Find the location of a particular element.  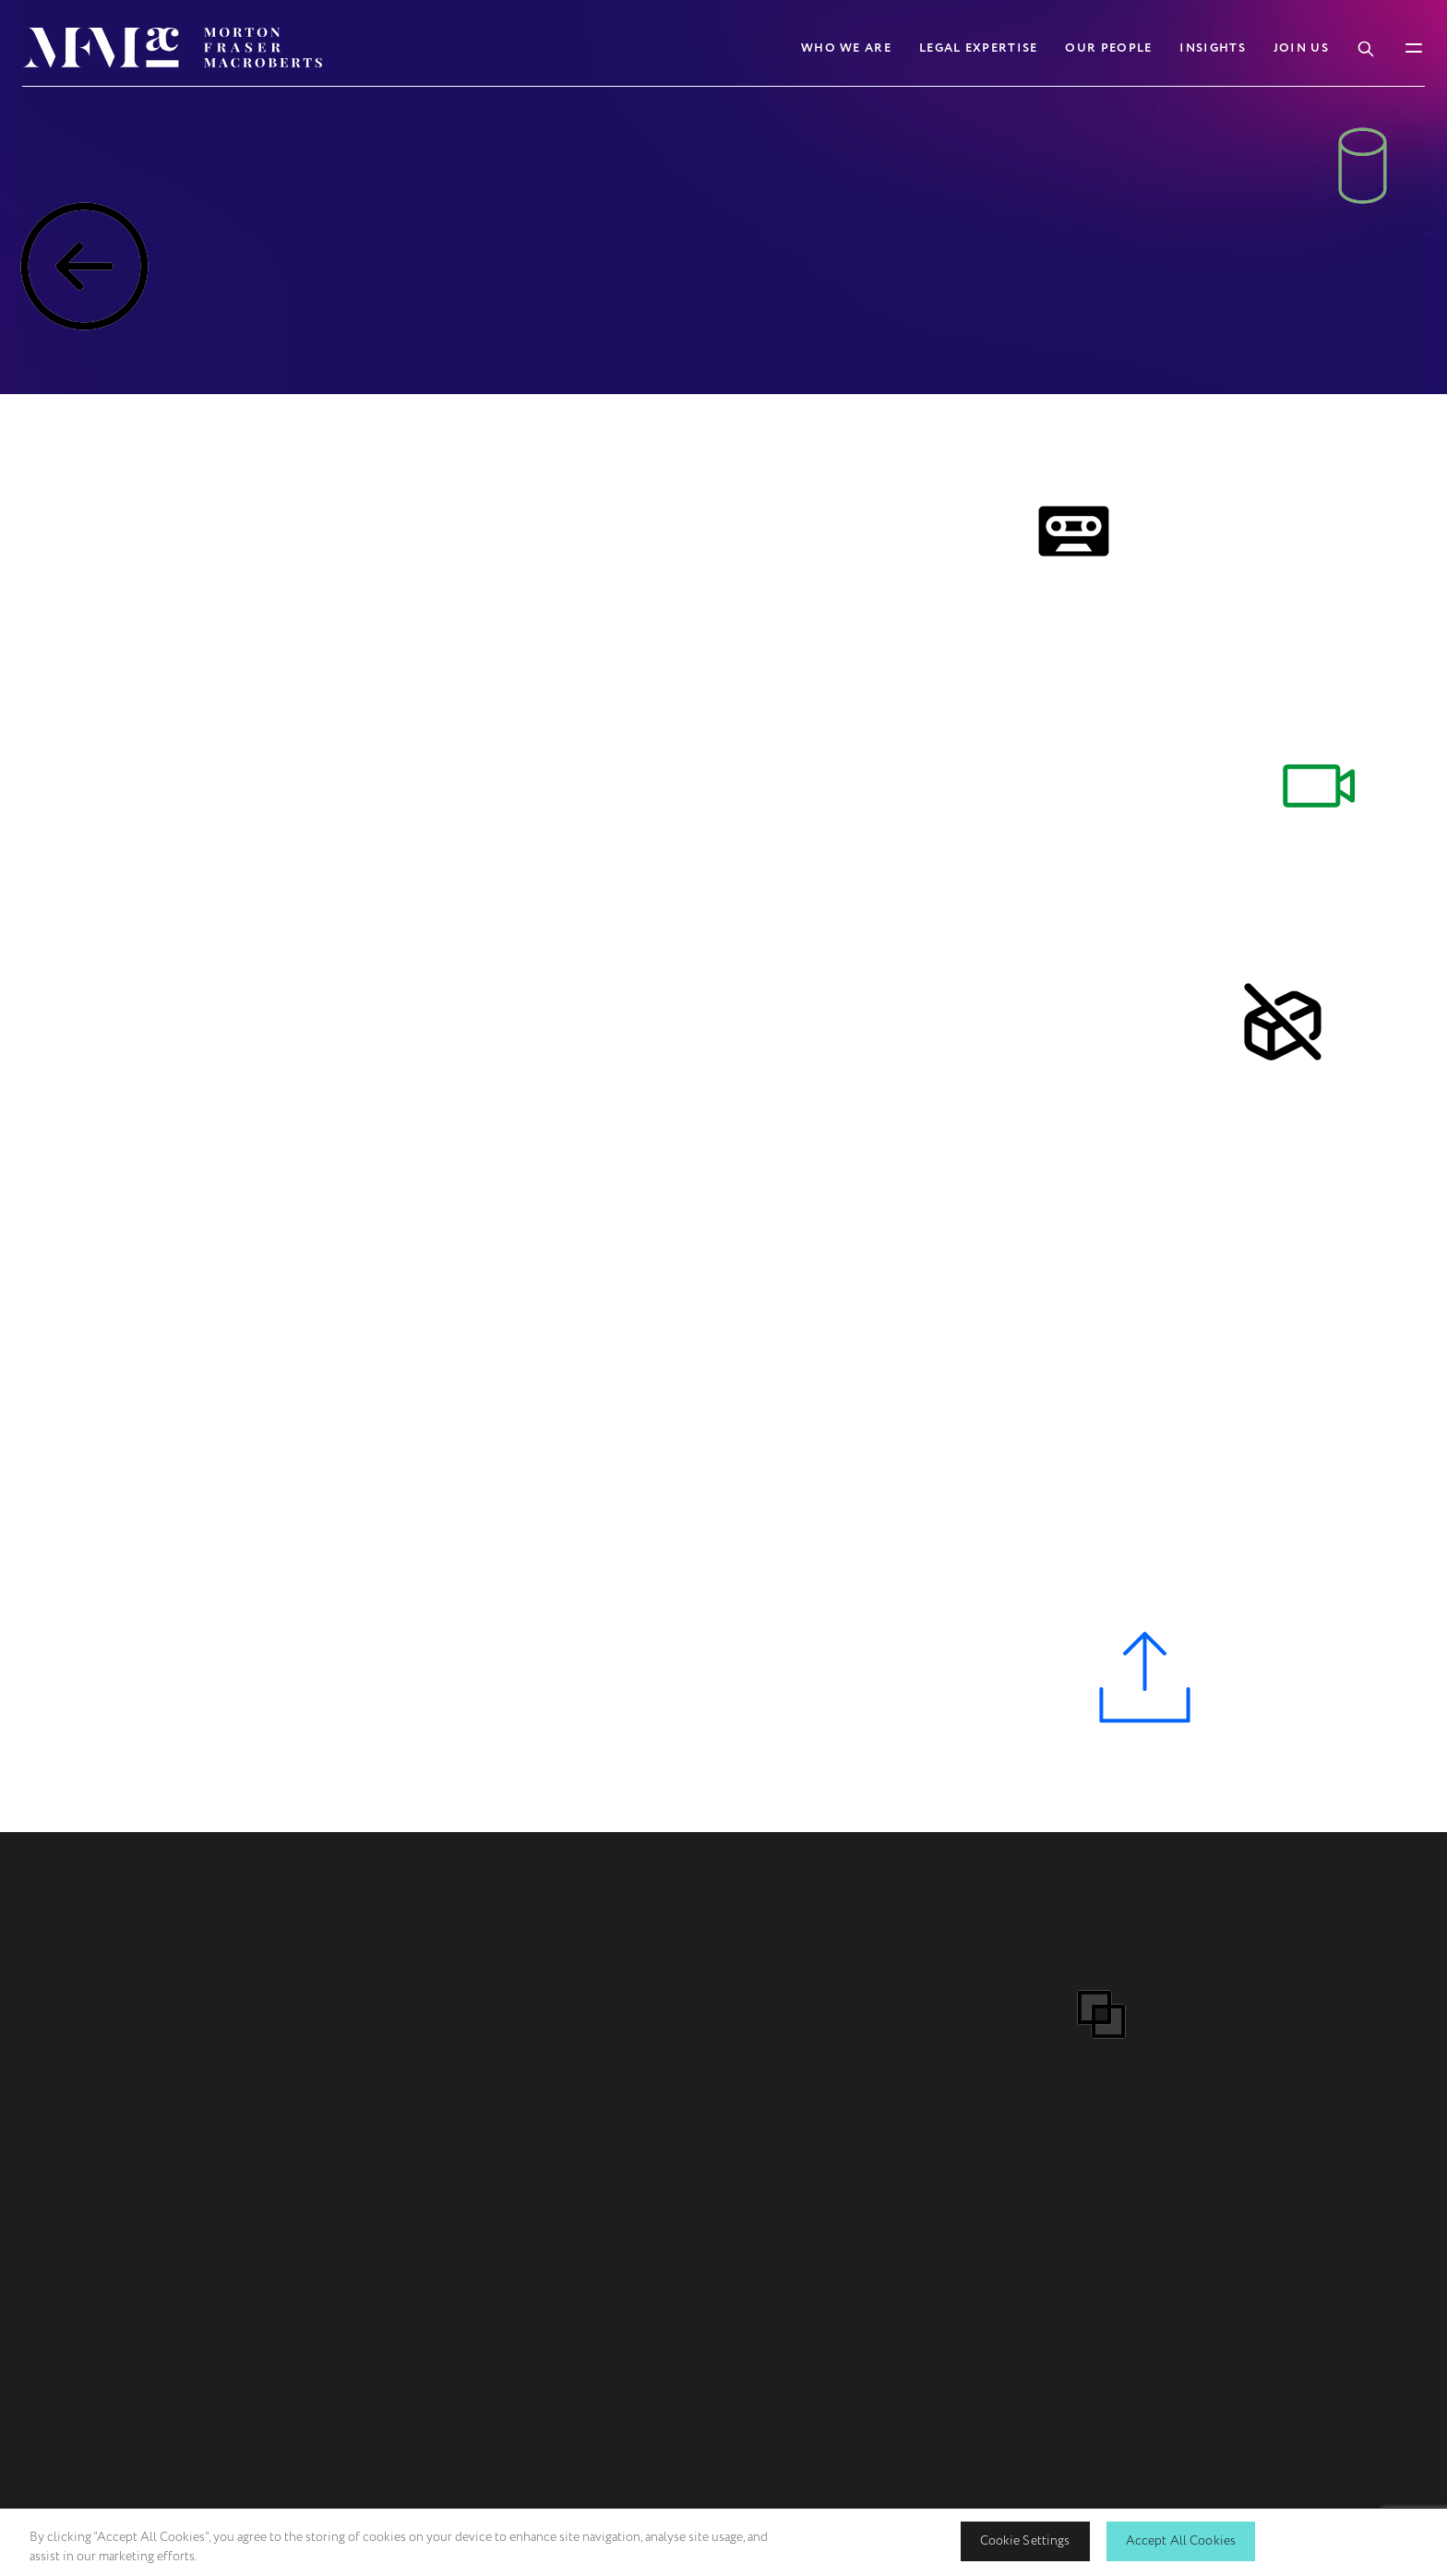

disable 3D view mode is located at coordinates (1283, 1022).